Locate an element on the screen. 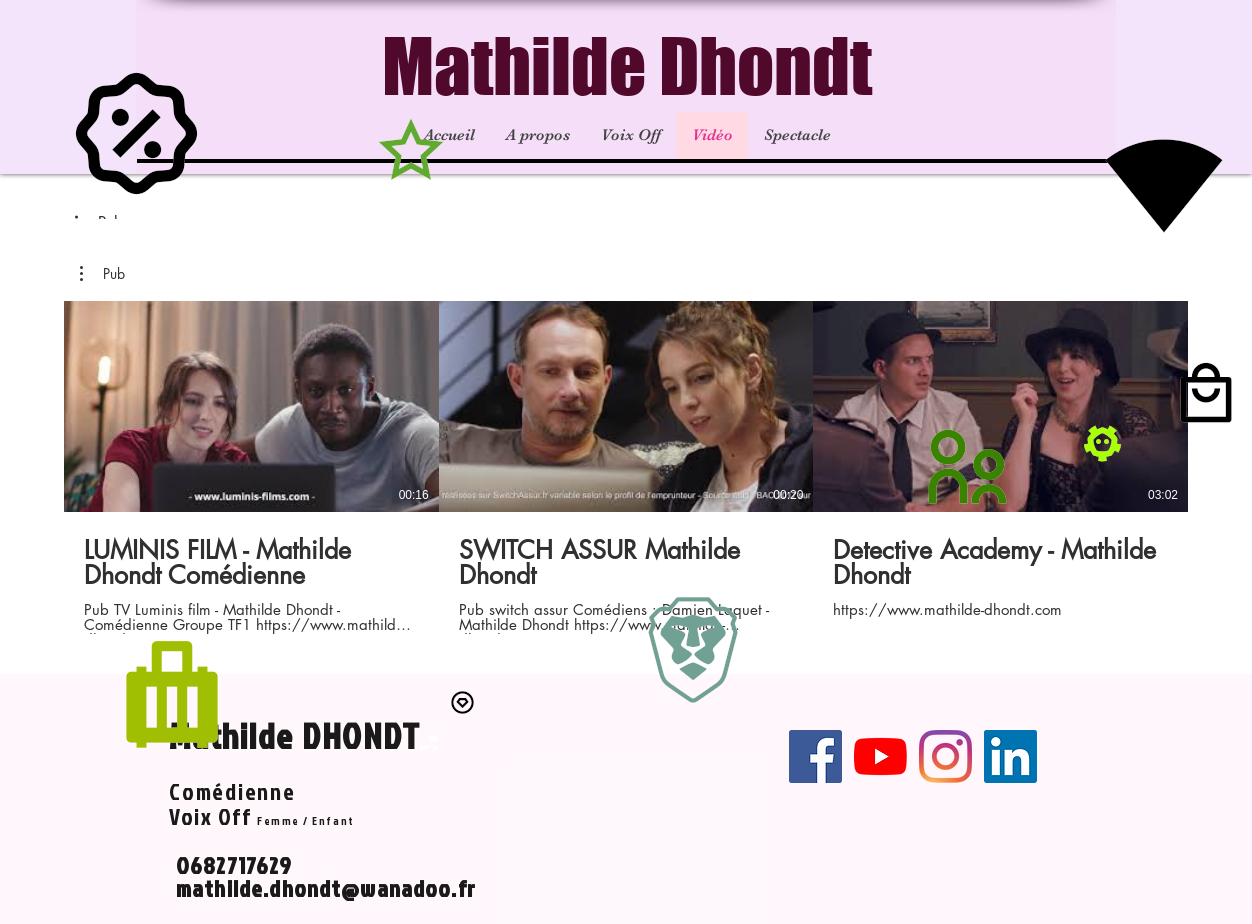  etcd distributed key-value store logo is located at coordinates (1102, 443).